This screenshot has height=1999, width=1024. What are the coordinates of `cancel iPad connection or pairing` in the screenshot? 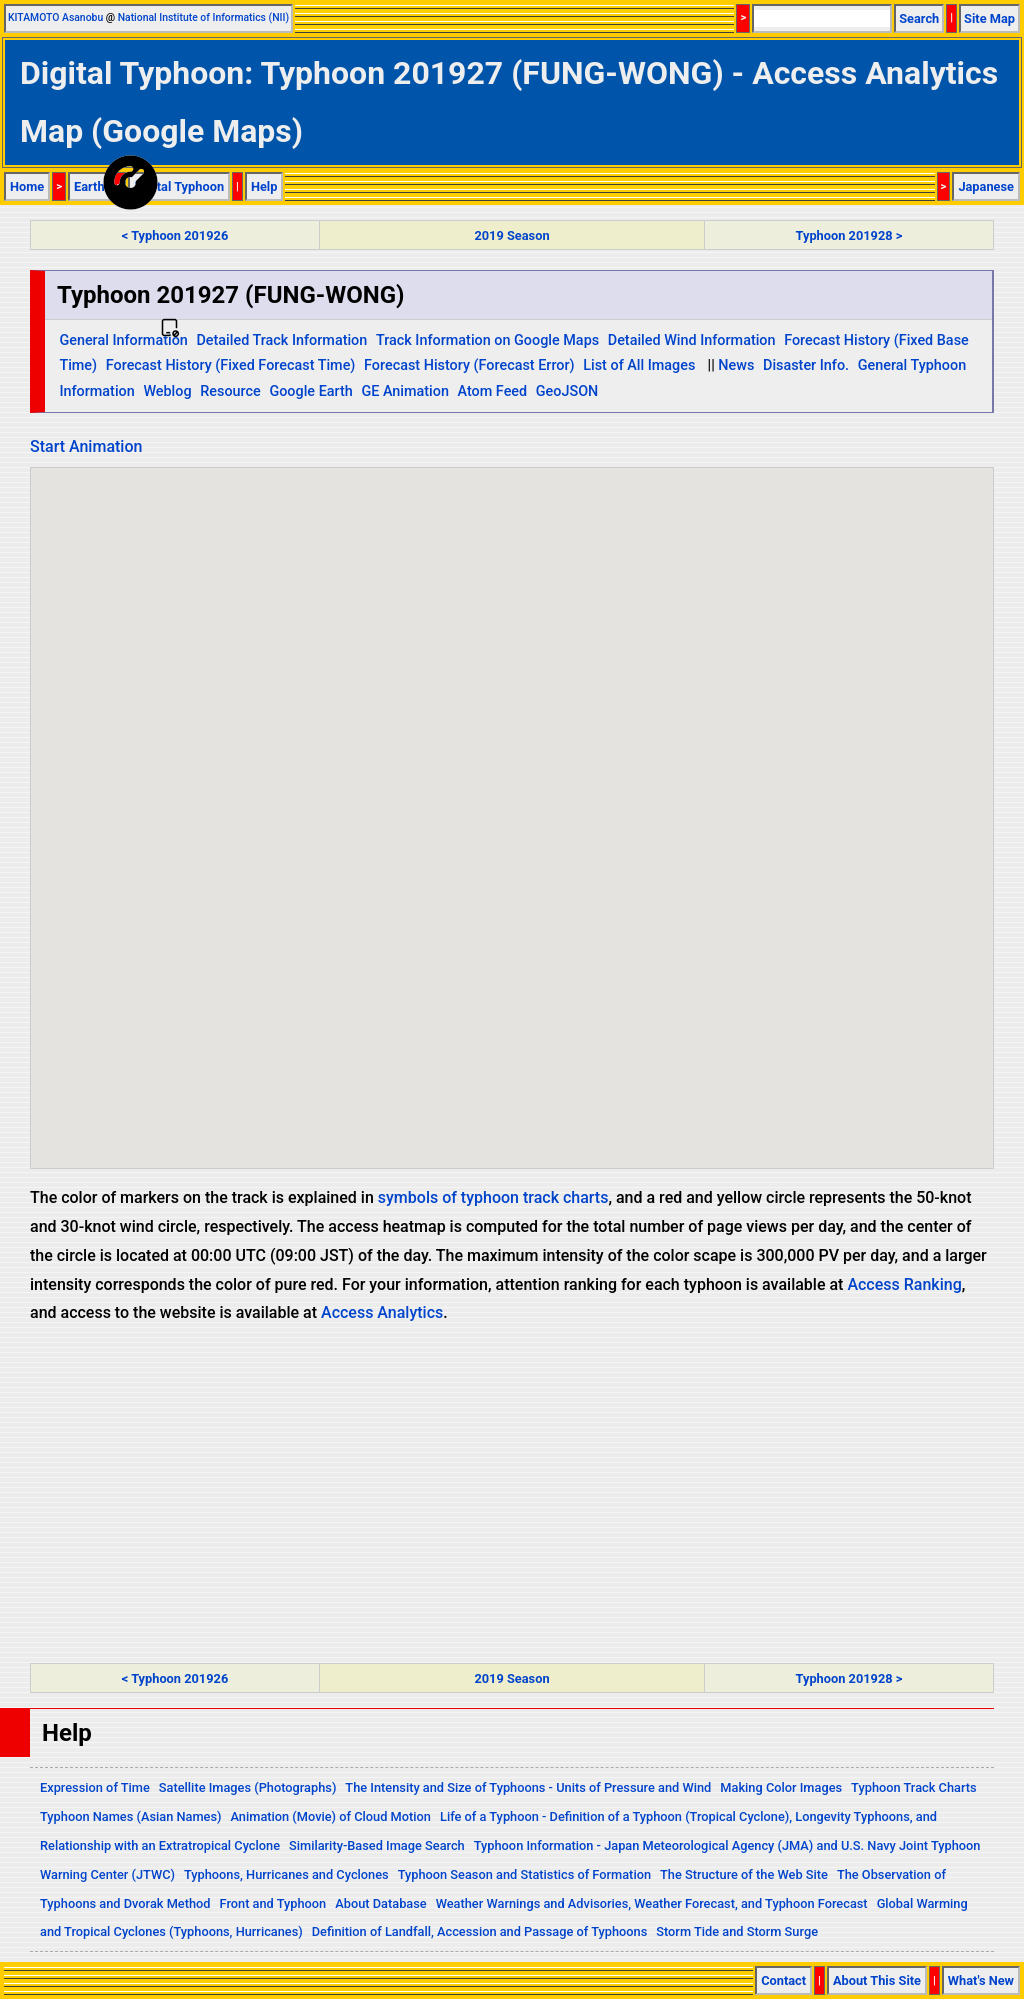 It's located at (169, 327).